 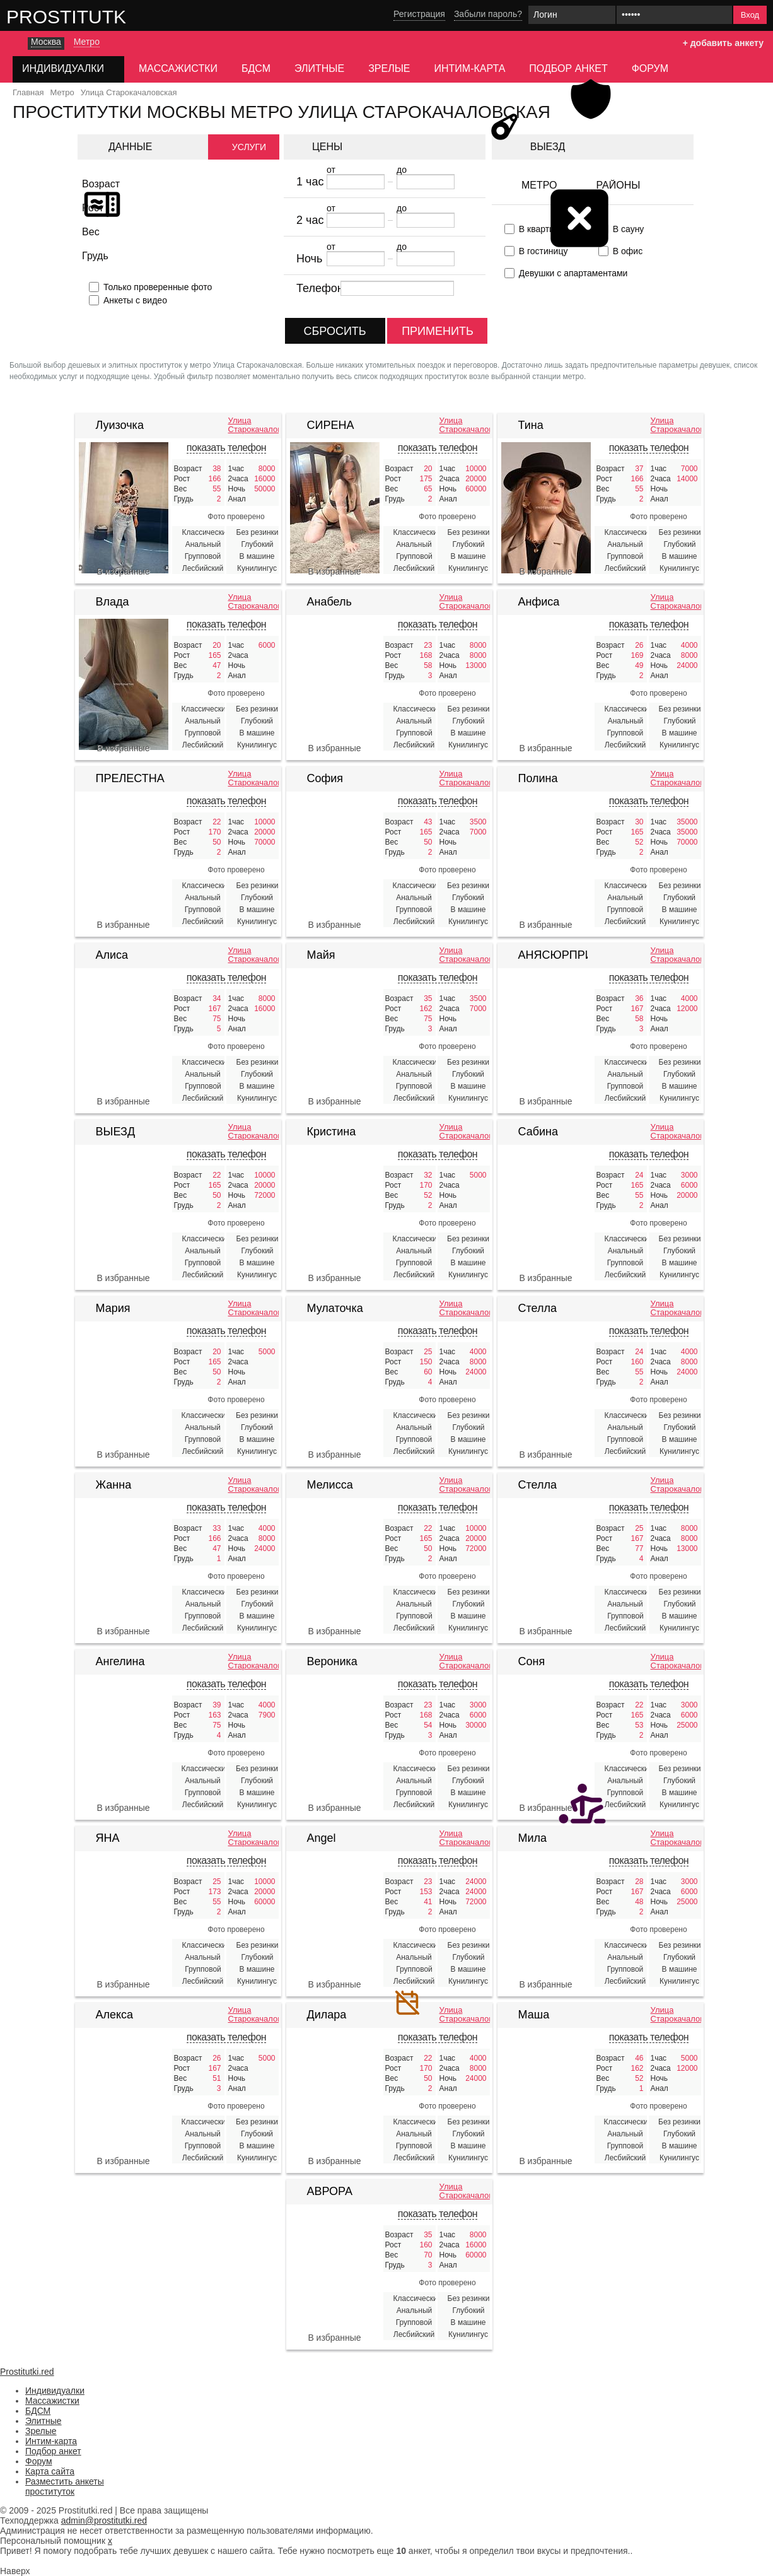 What do you see at coordinates (579, 218) in the screenshot?
I see `close or dismiss a dialog` at bounding box center [579, 218].